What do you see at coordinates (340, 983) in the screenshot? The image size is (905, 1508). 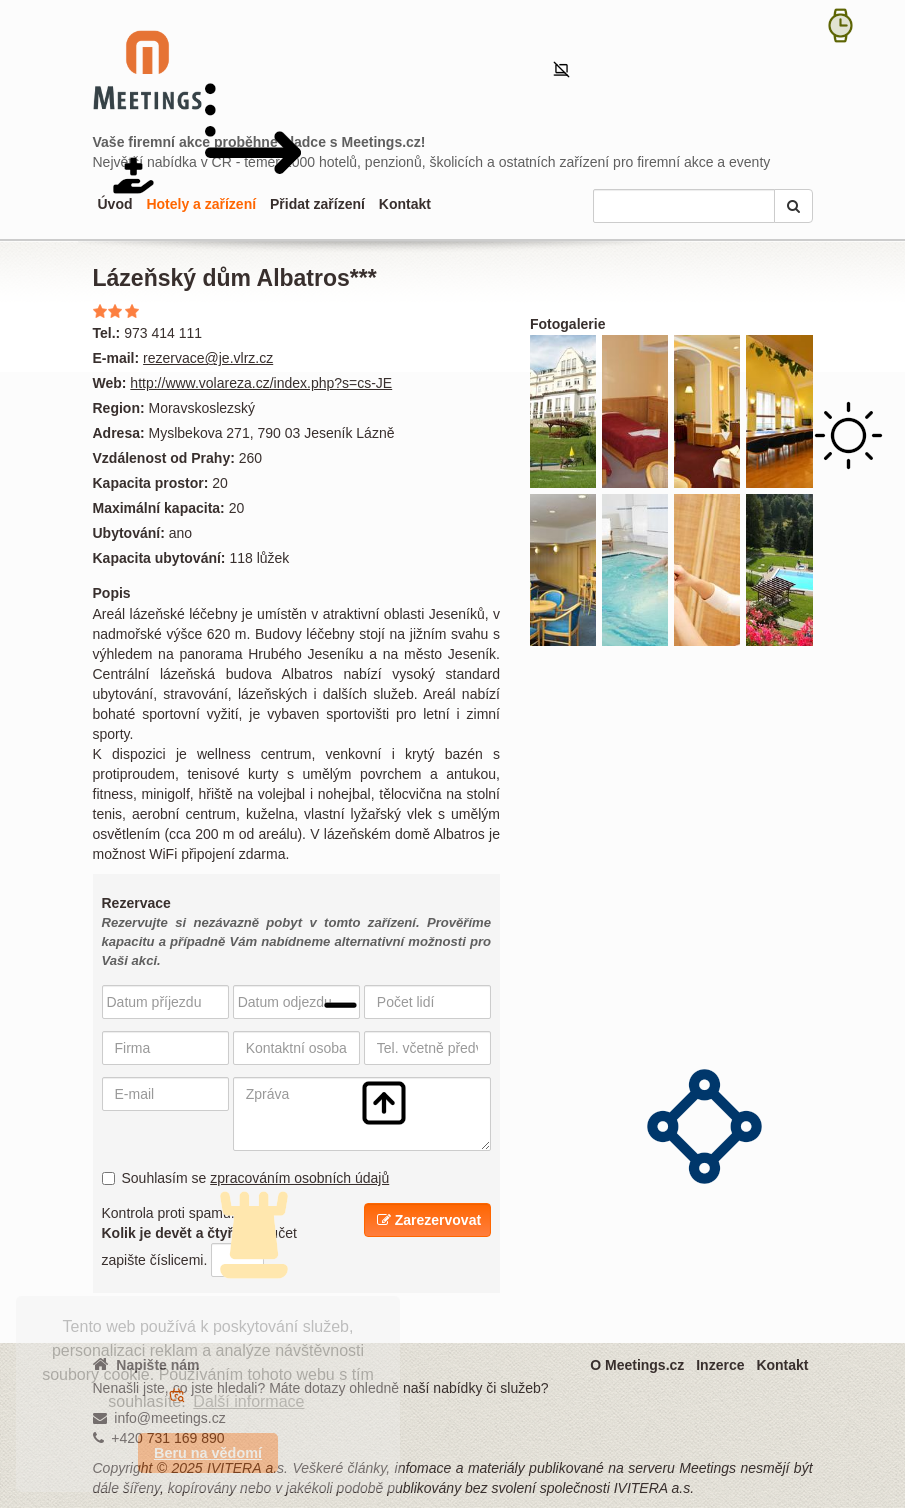 I see `minimize the current window` at bounding box center [340, 983].